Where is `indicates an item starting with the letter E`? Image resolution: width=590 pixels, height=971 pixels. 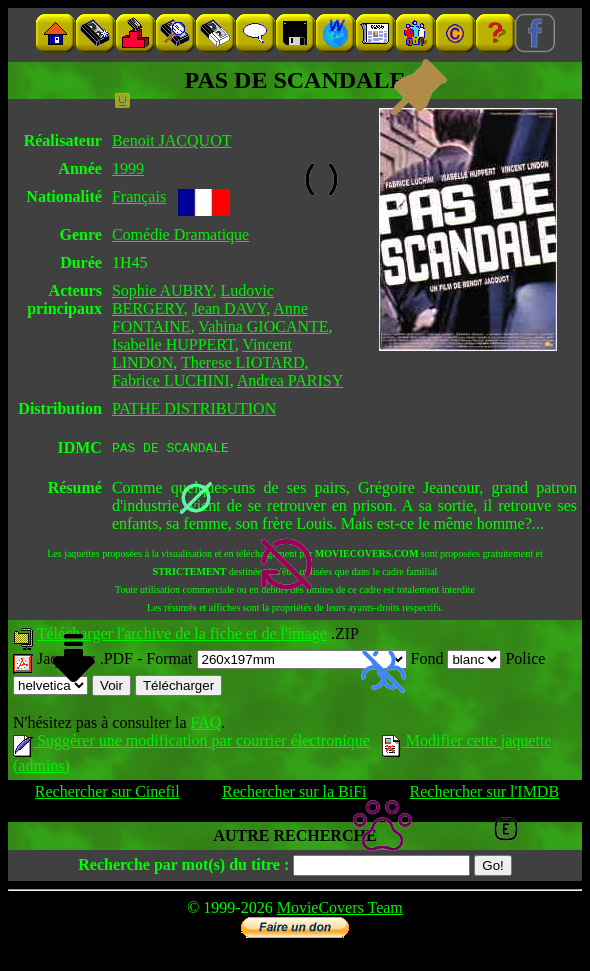 indicates an item starting with the letter E is located at coordinates (506, 829).